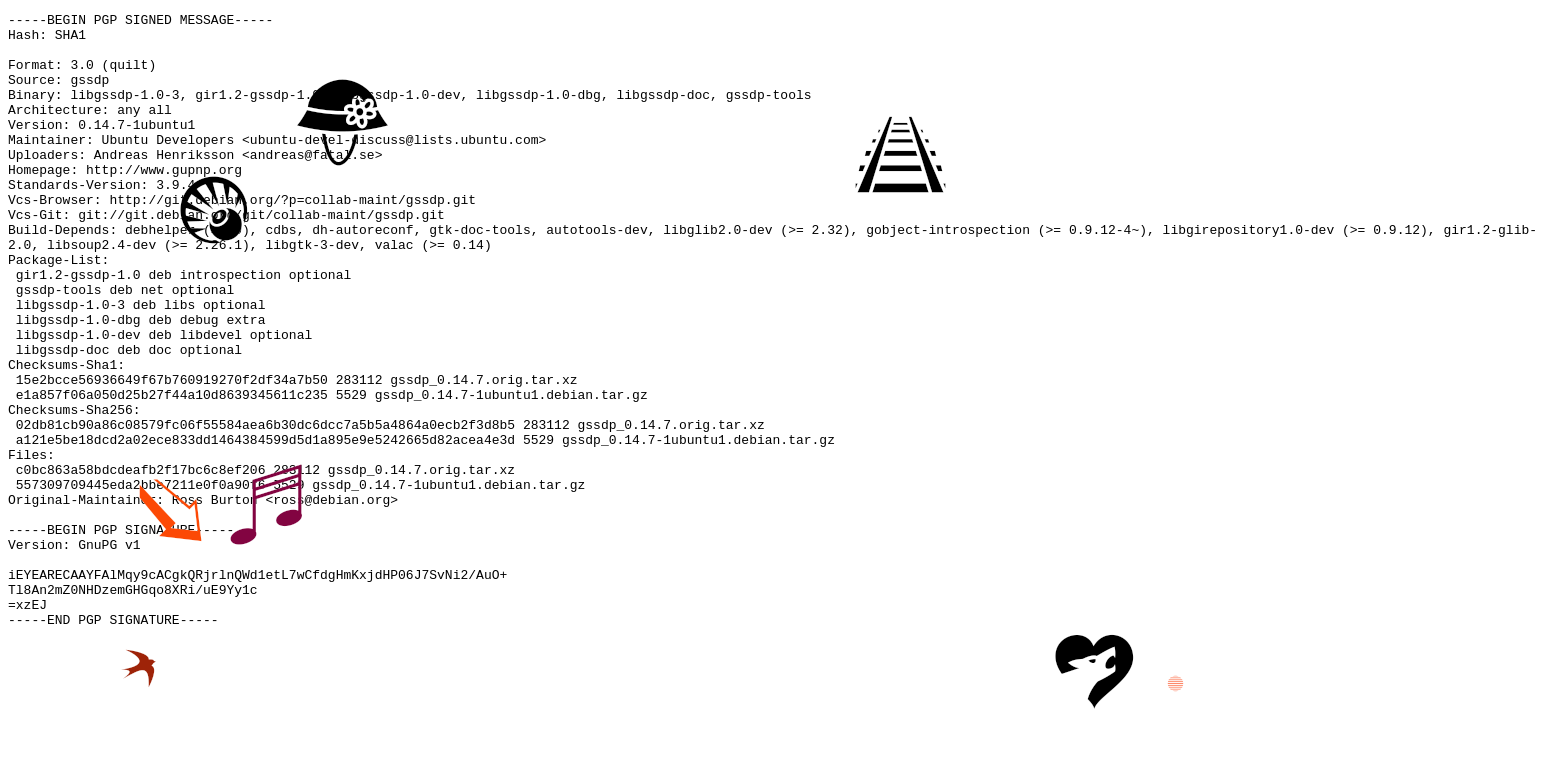 This screenshot has width=1568, height=764. Describe the element at coordinates (138, 668) in the screenshot. I see `swallow bird icon for nature or wildlife category` at that location.